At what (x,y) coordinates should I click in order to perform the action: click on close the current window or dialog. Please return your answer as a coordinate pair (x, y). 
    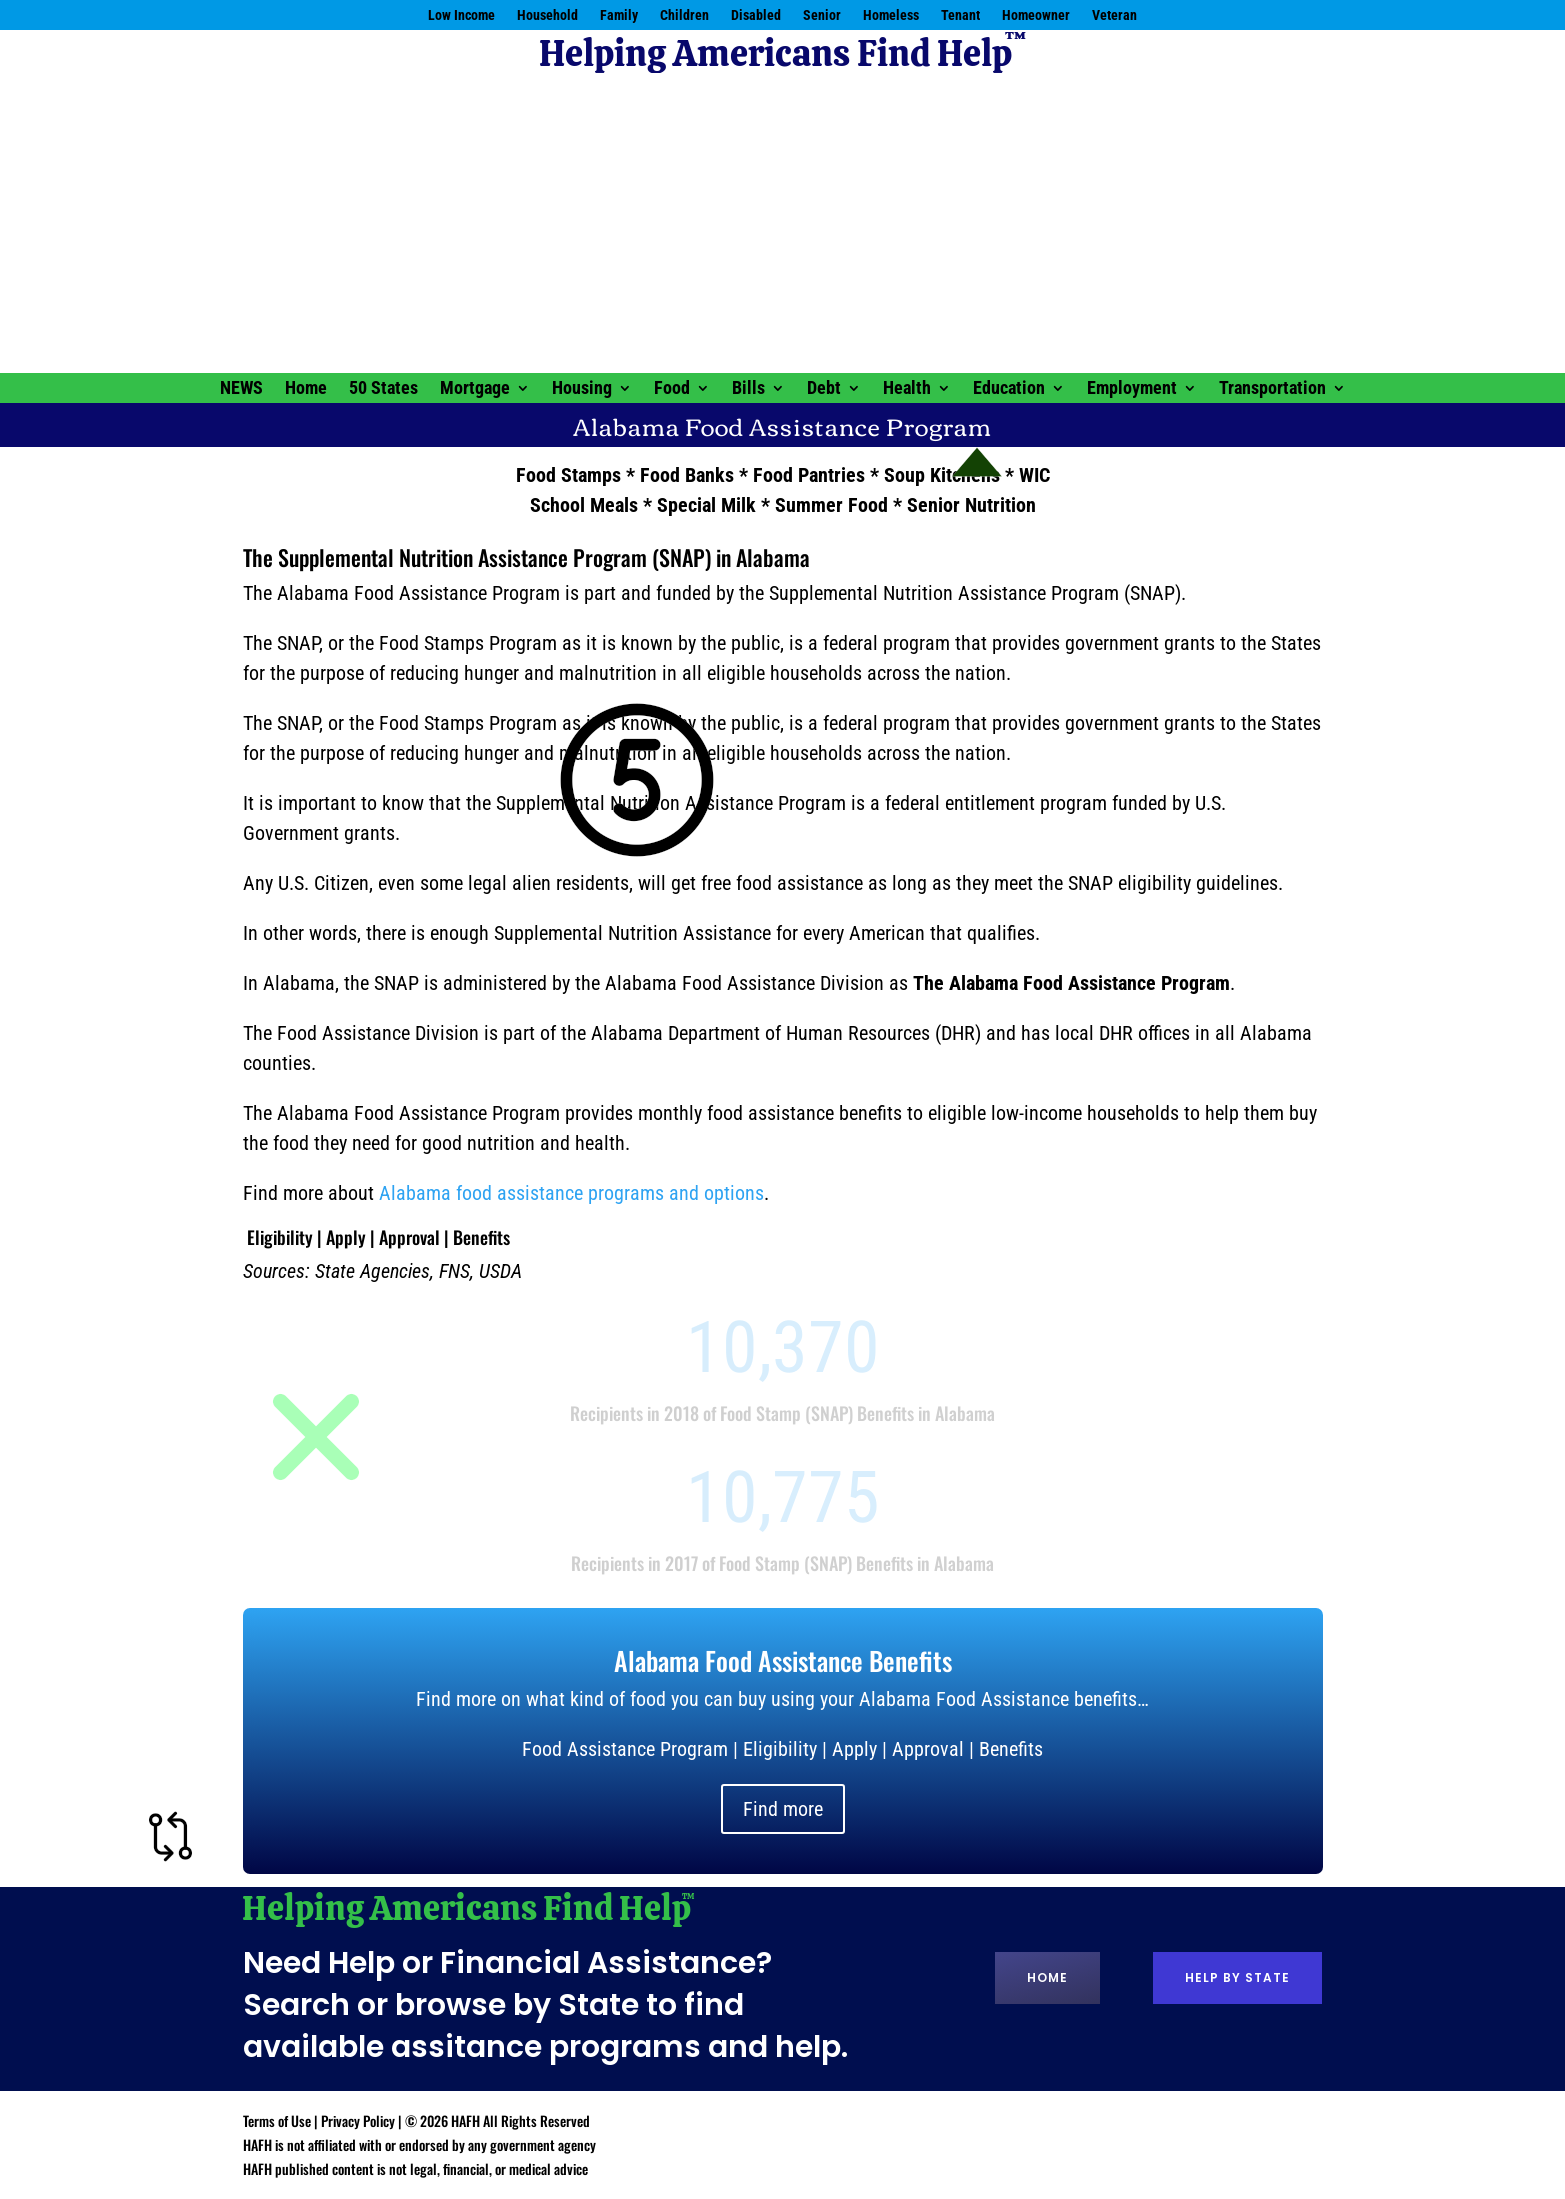
    Looking at the image, I should click on (316, 1437).